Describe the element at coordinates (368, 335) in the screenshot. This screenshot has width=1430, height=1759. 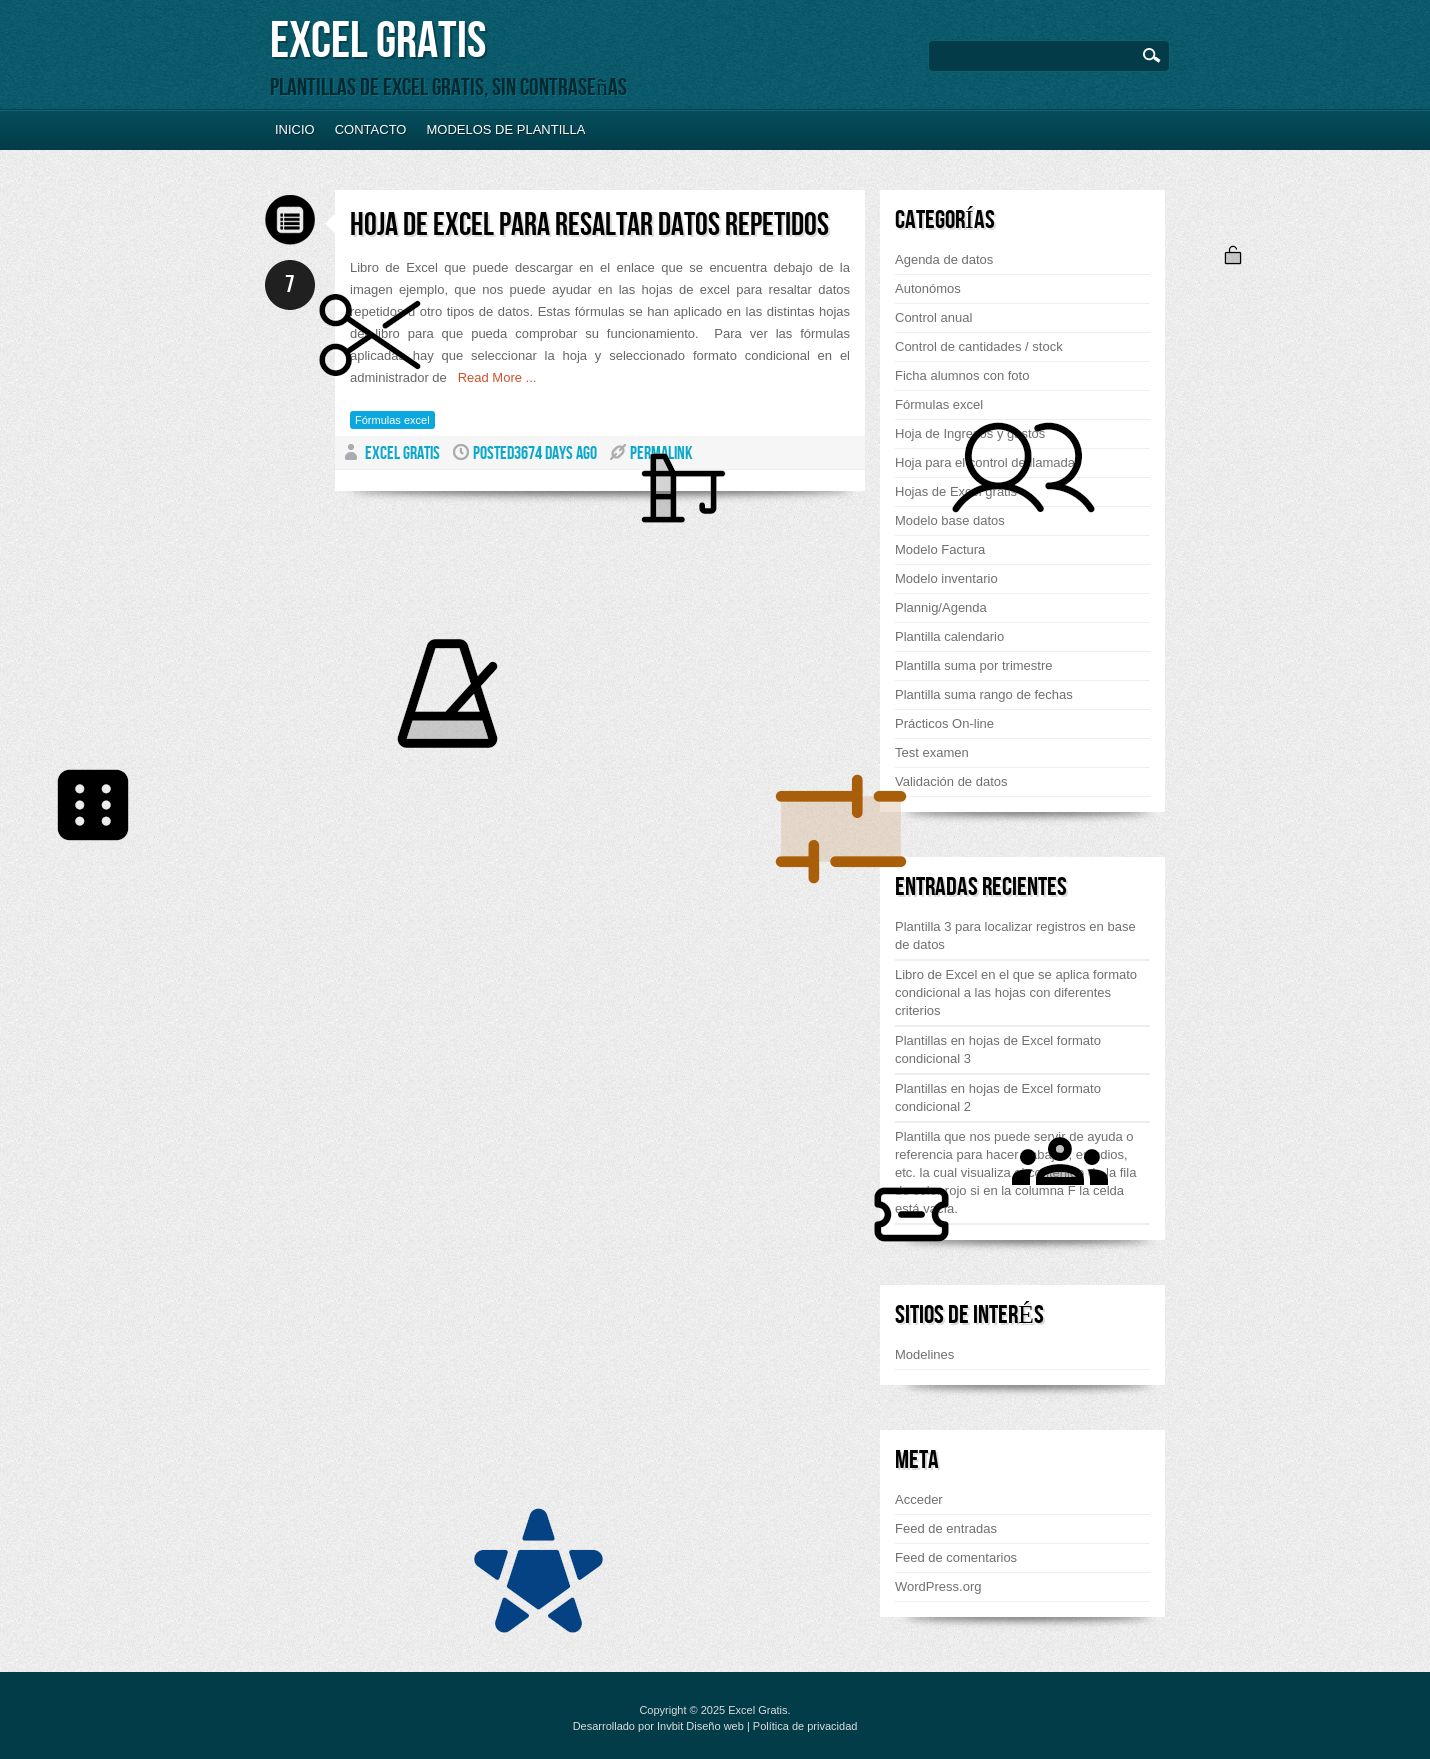
I see `cut selected content` at that location.